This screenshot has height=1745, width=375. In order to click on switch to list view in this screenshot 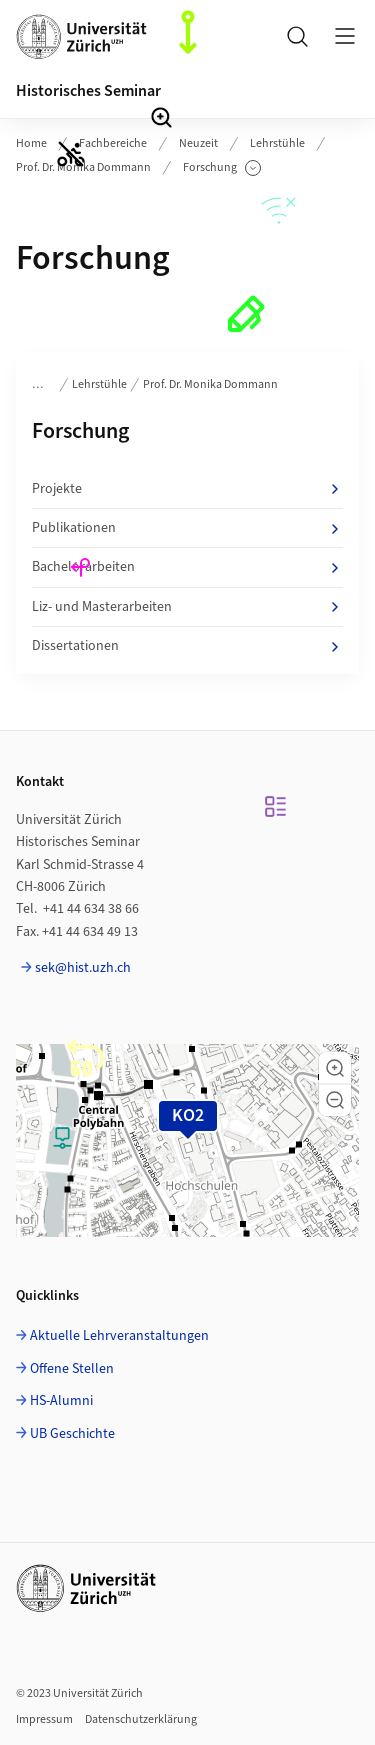, I will do `click(275, 806)`.